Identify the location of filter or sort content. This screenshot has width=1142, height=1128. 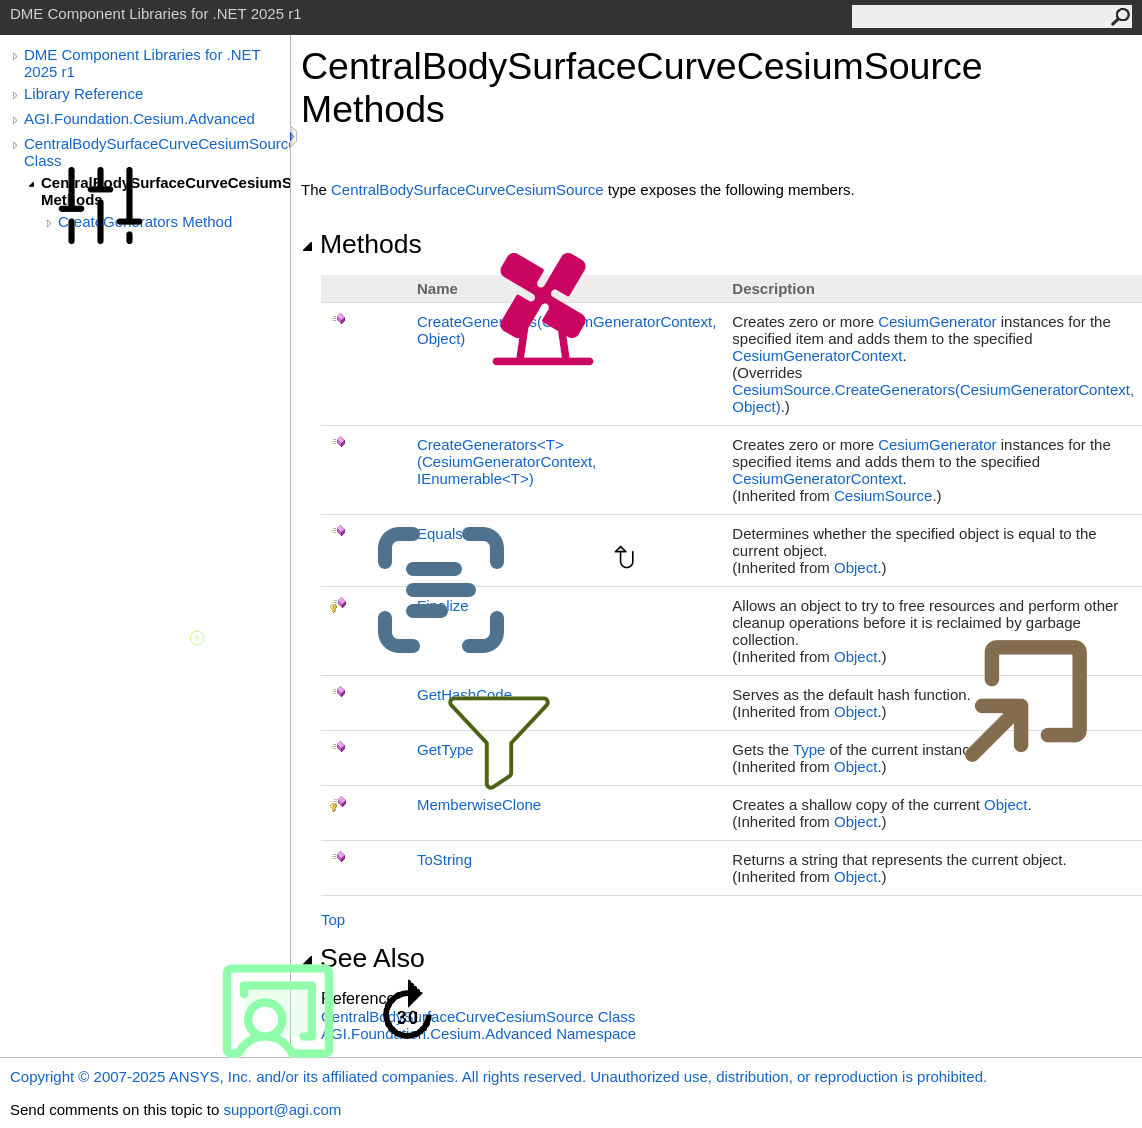
(499, 739).